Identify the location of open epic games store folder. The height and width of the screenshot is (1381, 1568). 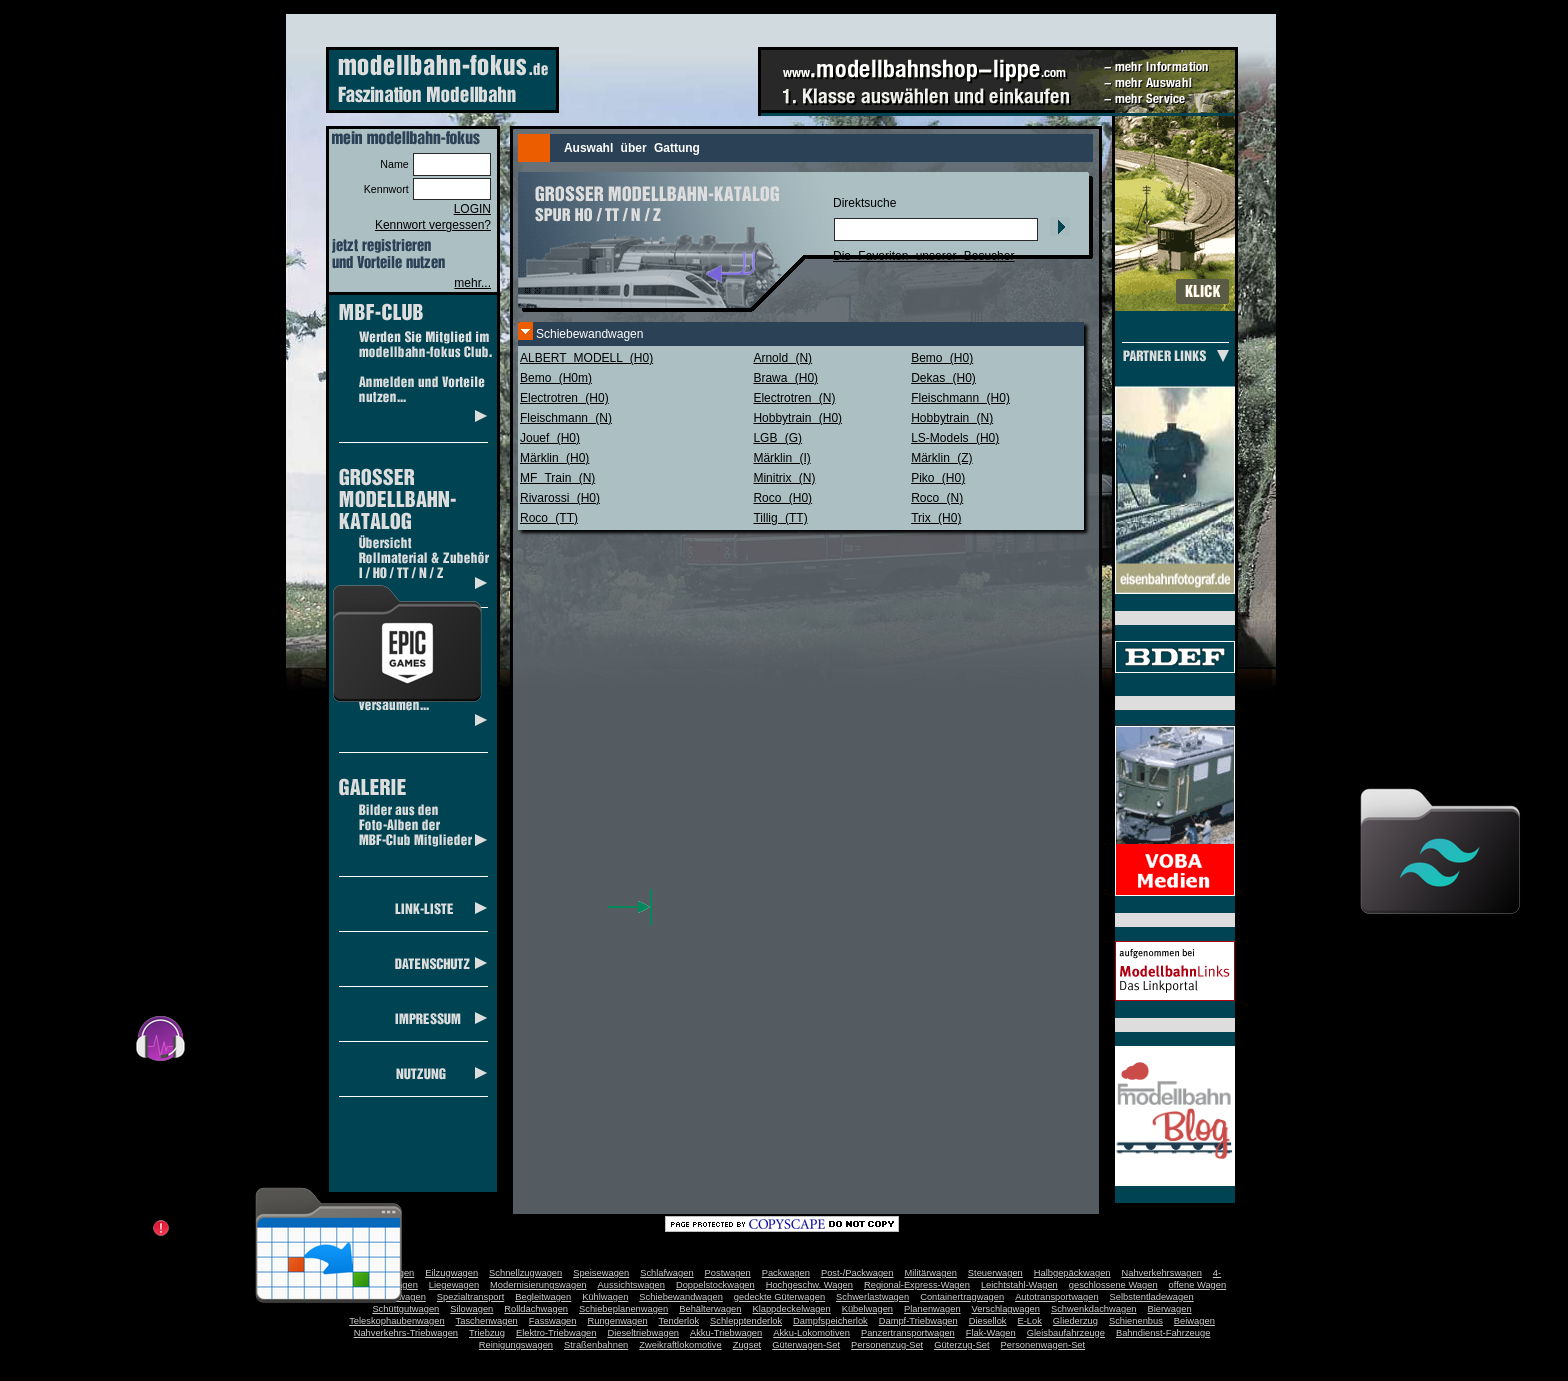
(406, 647).